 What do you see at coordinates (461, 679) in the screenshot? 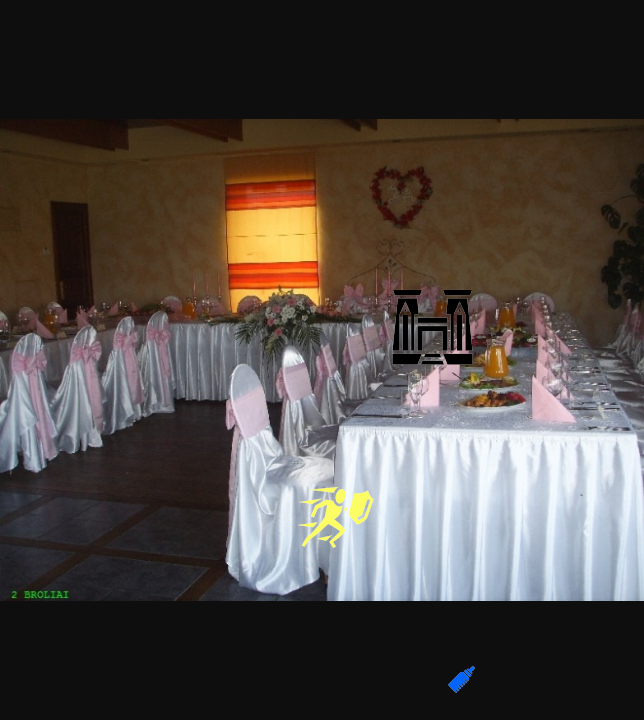
I see `track baby feeding schedule` at bounding box center [461, 679].